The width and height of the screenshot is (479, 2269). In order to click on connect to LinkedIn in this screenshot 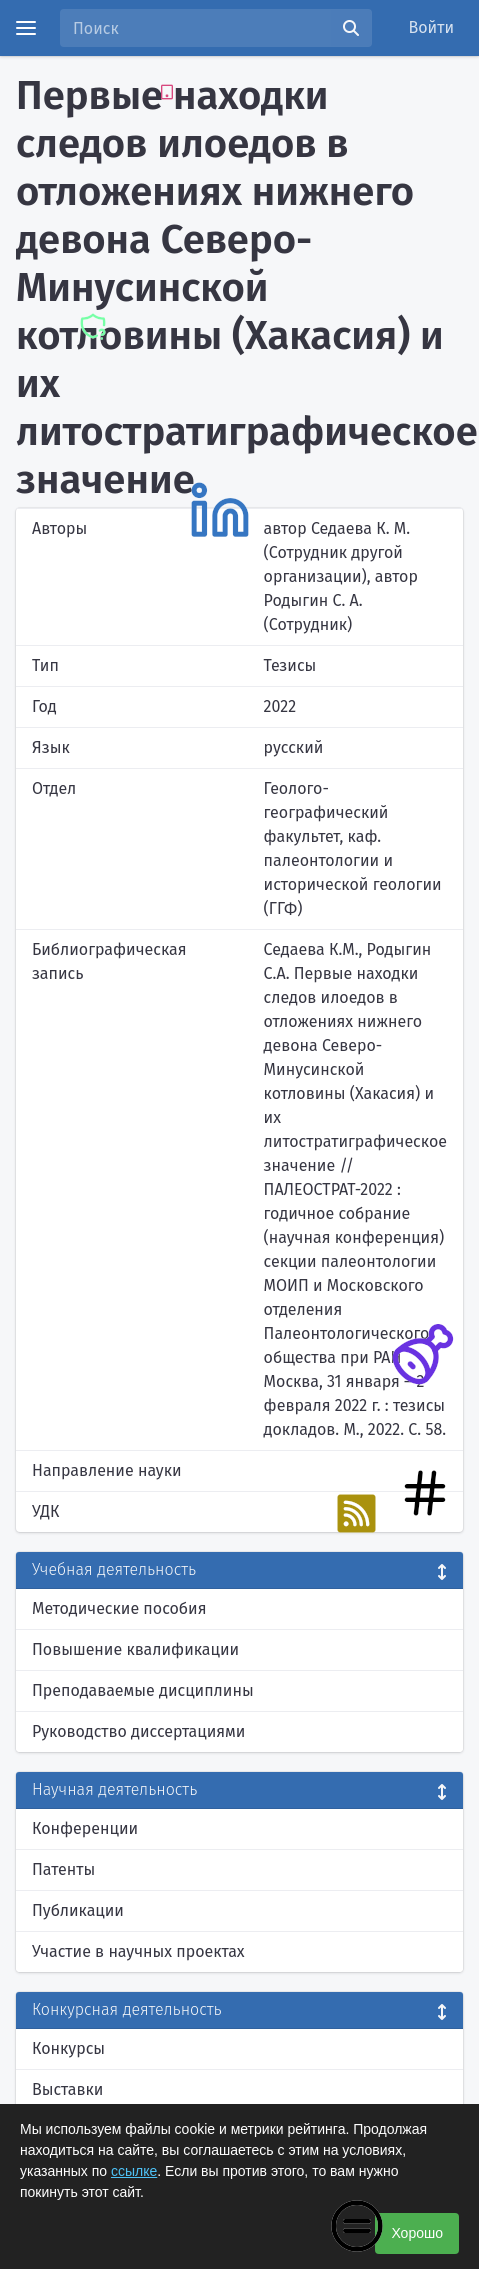, I will do `click(220, 511)`.